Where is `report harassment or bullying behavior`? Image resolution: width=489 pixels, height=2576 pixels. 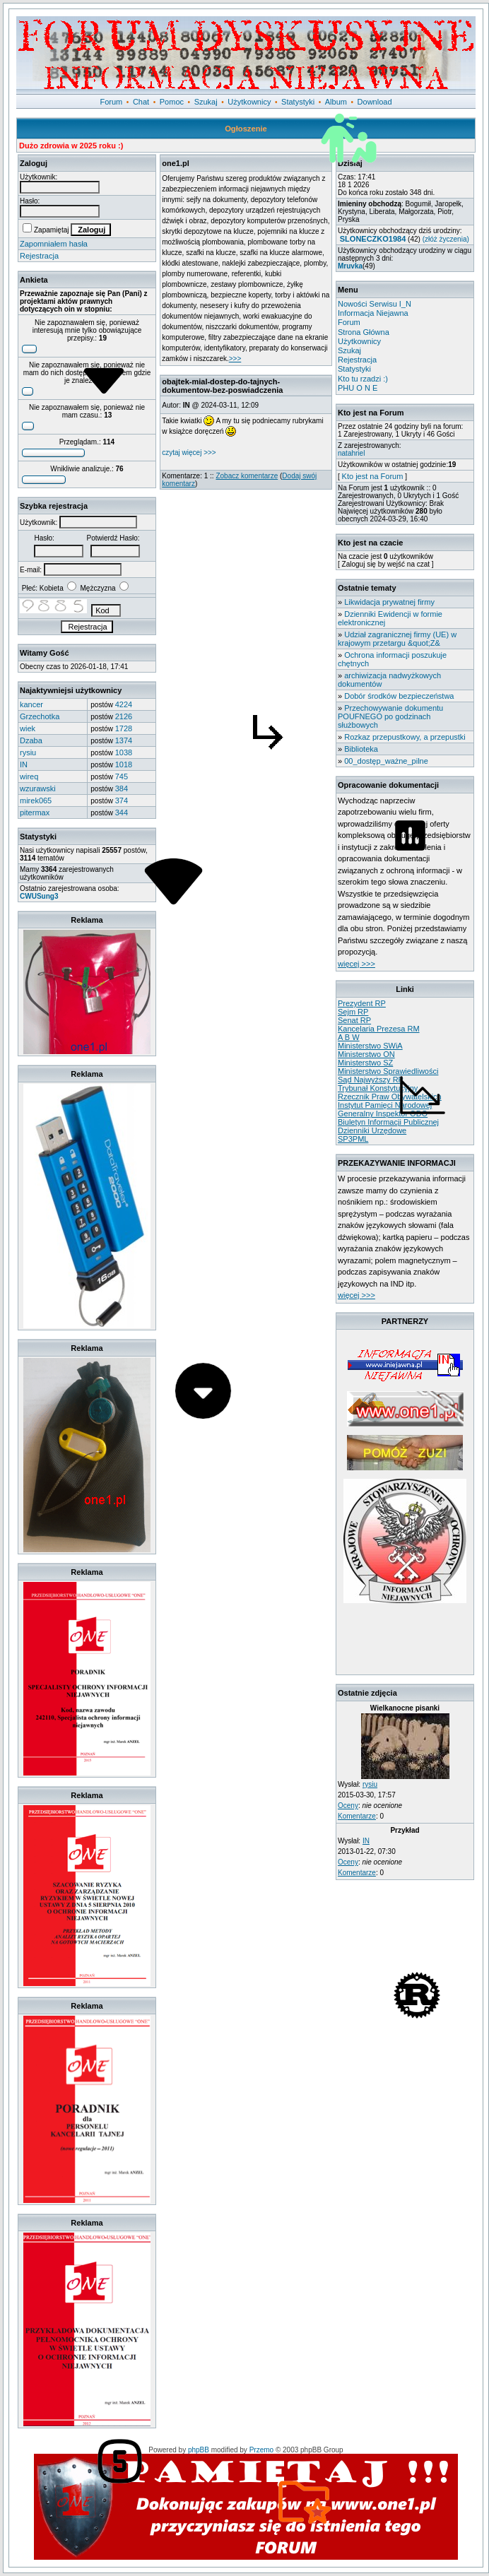
report harassment or bullying behavior is located at coordinates (348, 138).